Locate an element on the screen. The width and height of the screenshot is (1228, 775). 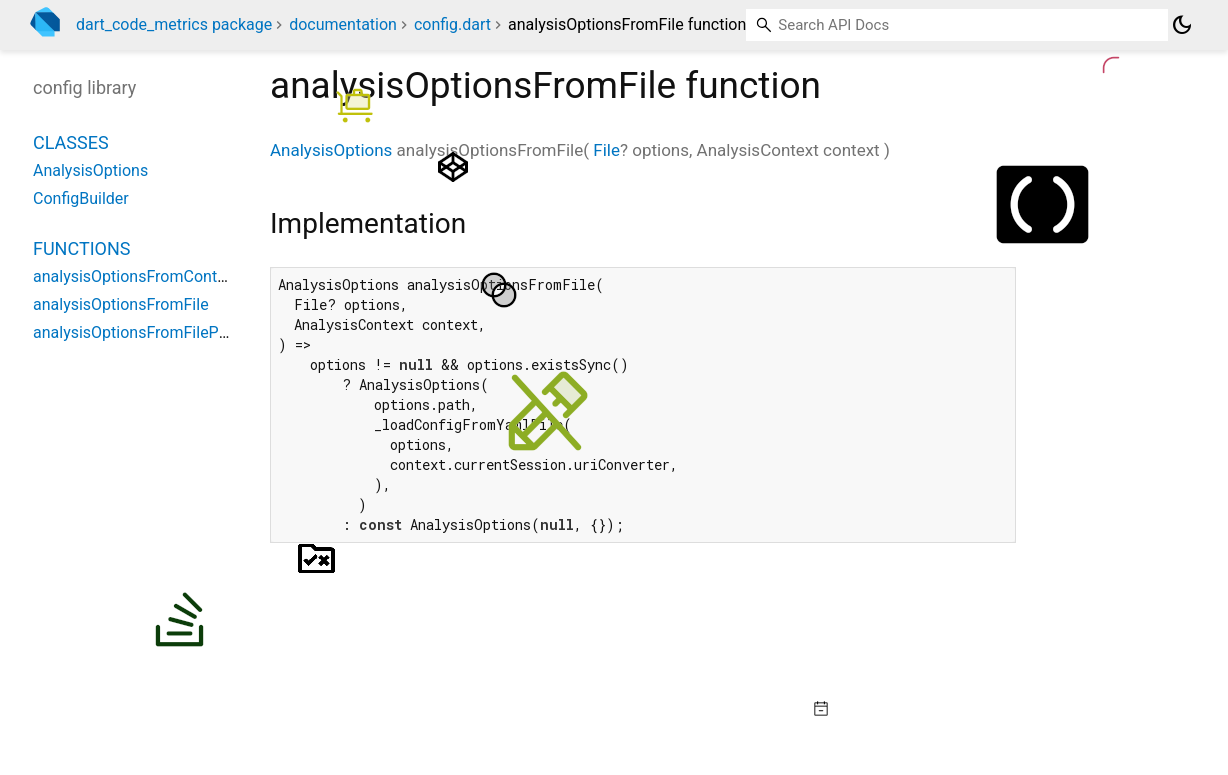
apply rounded corner radius to element is located at coordinates (1111, 65).